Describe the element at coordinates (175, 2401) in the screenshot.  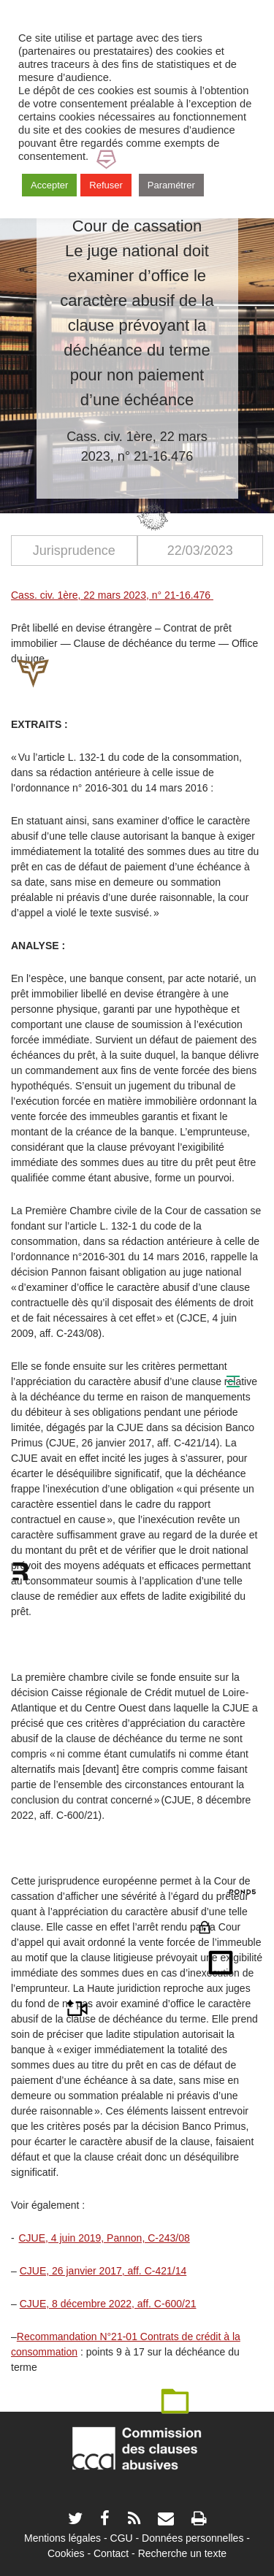
I see `open folder to view files` at that location.